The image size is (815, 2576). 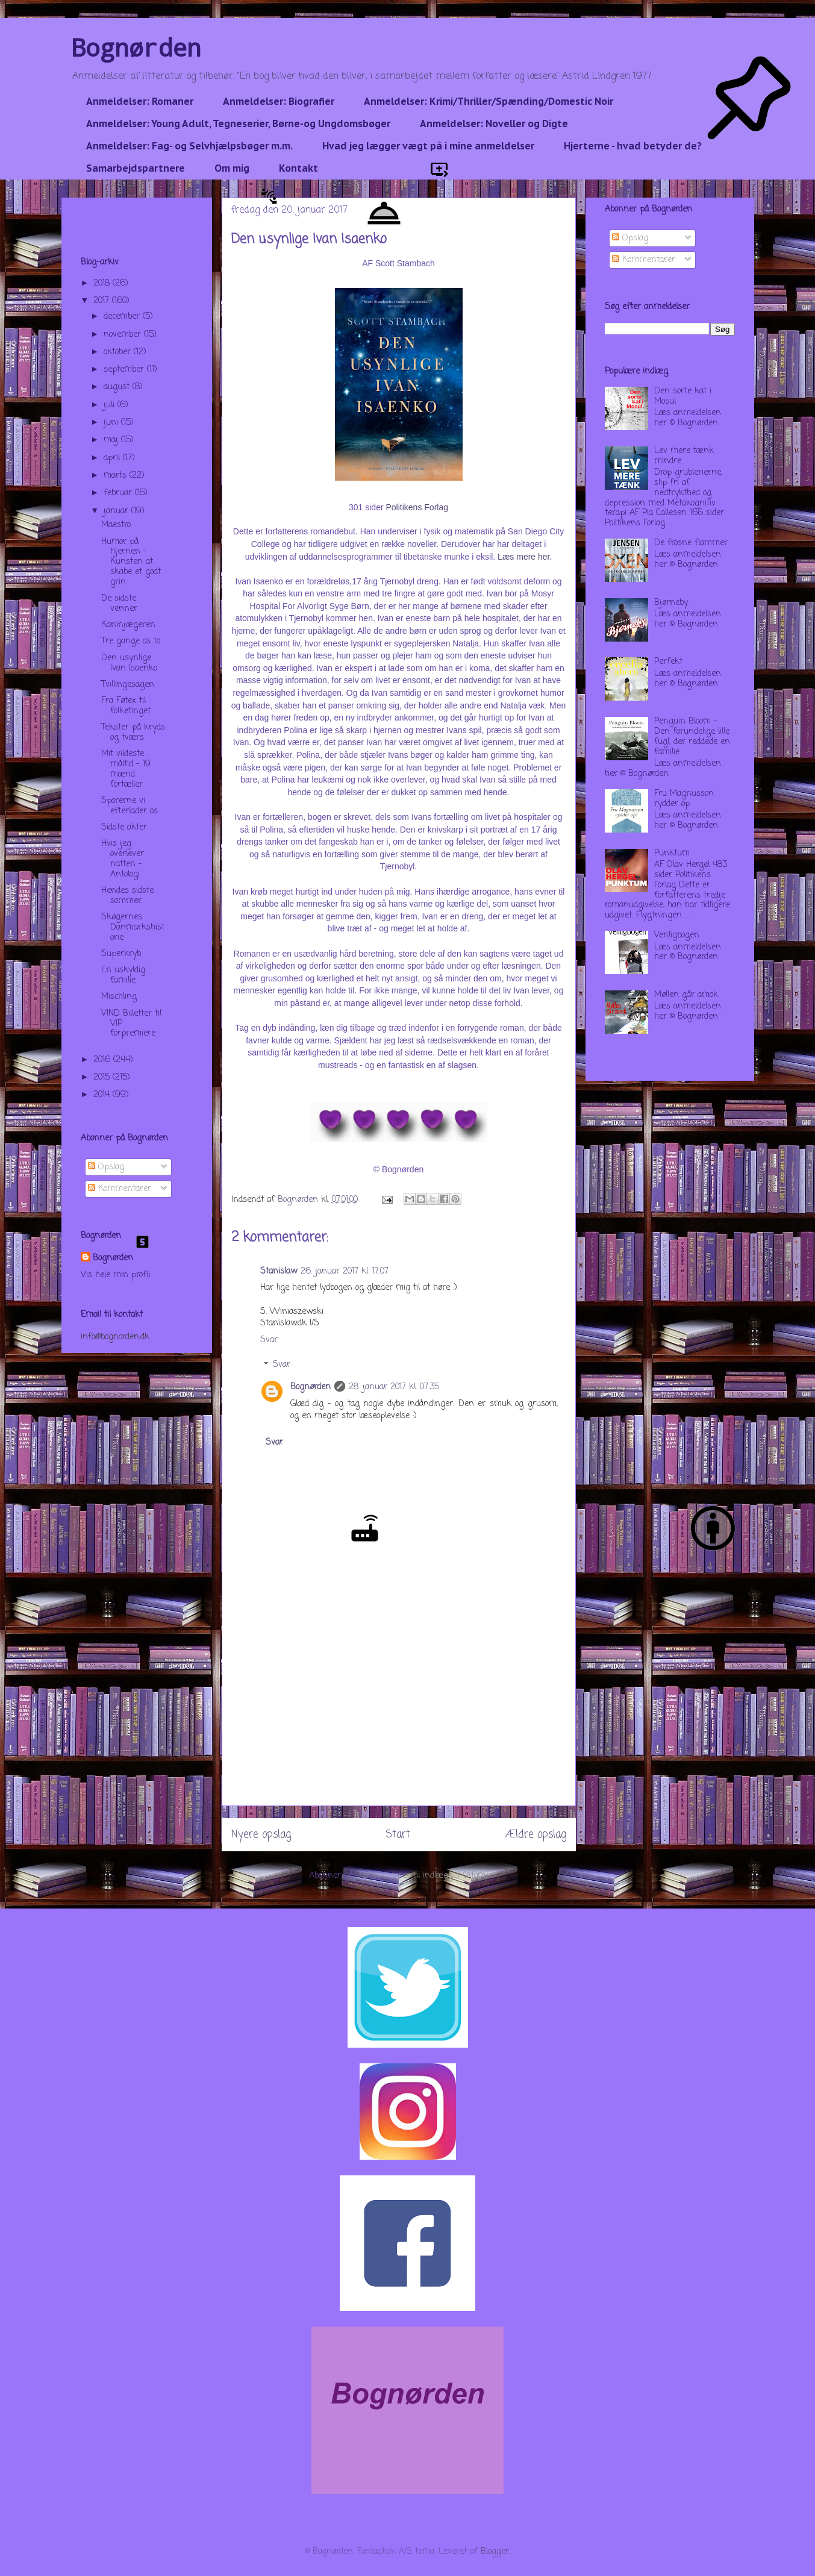 What do you see at coordinates (749, 98) in the screenshot?
I see `pin an item to keep it visible` at bounding box center [749, 98].